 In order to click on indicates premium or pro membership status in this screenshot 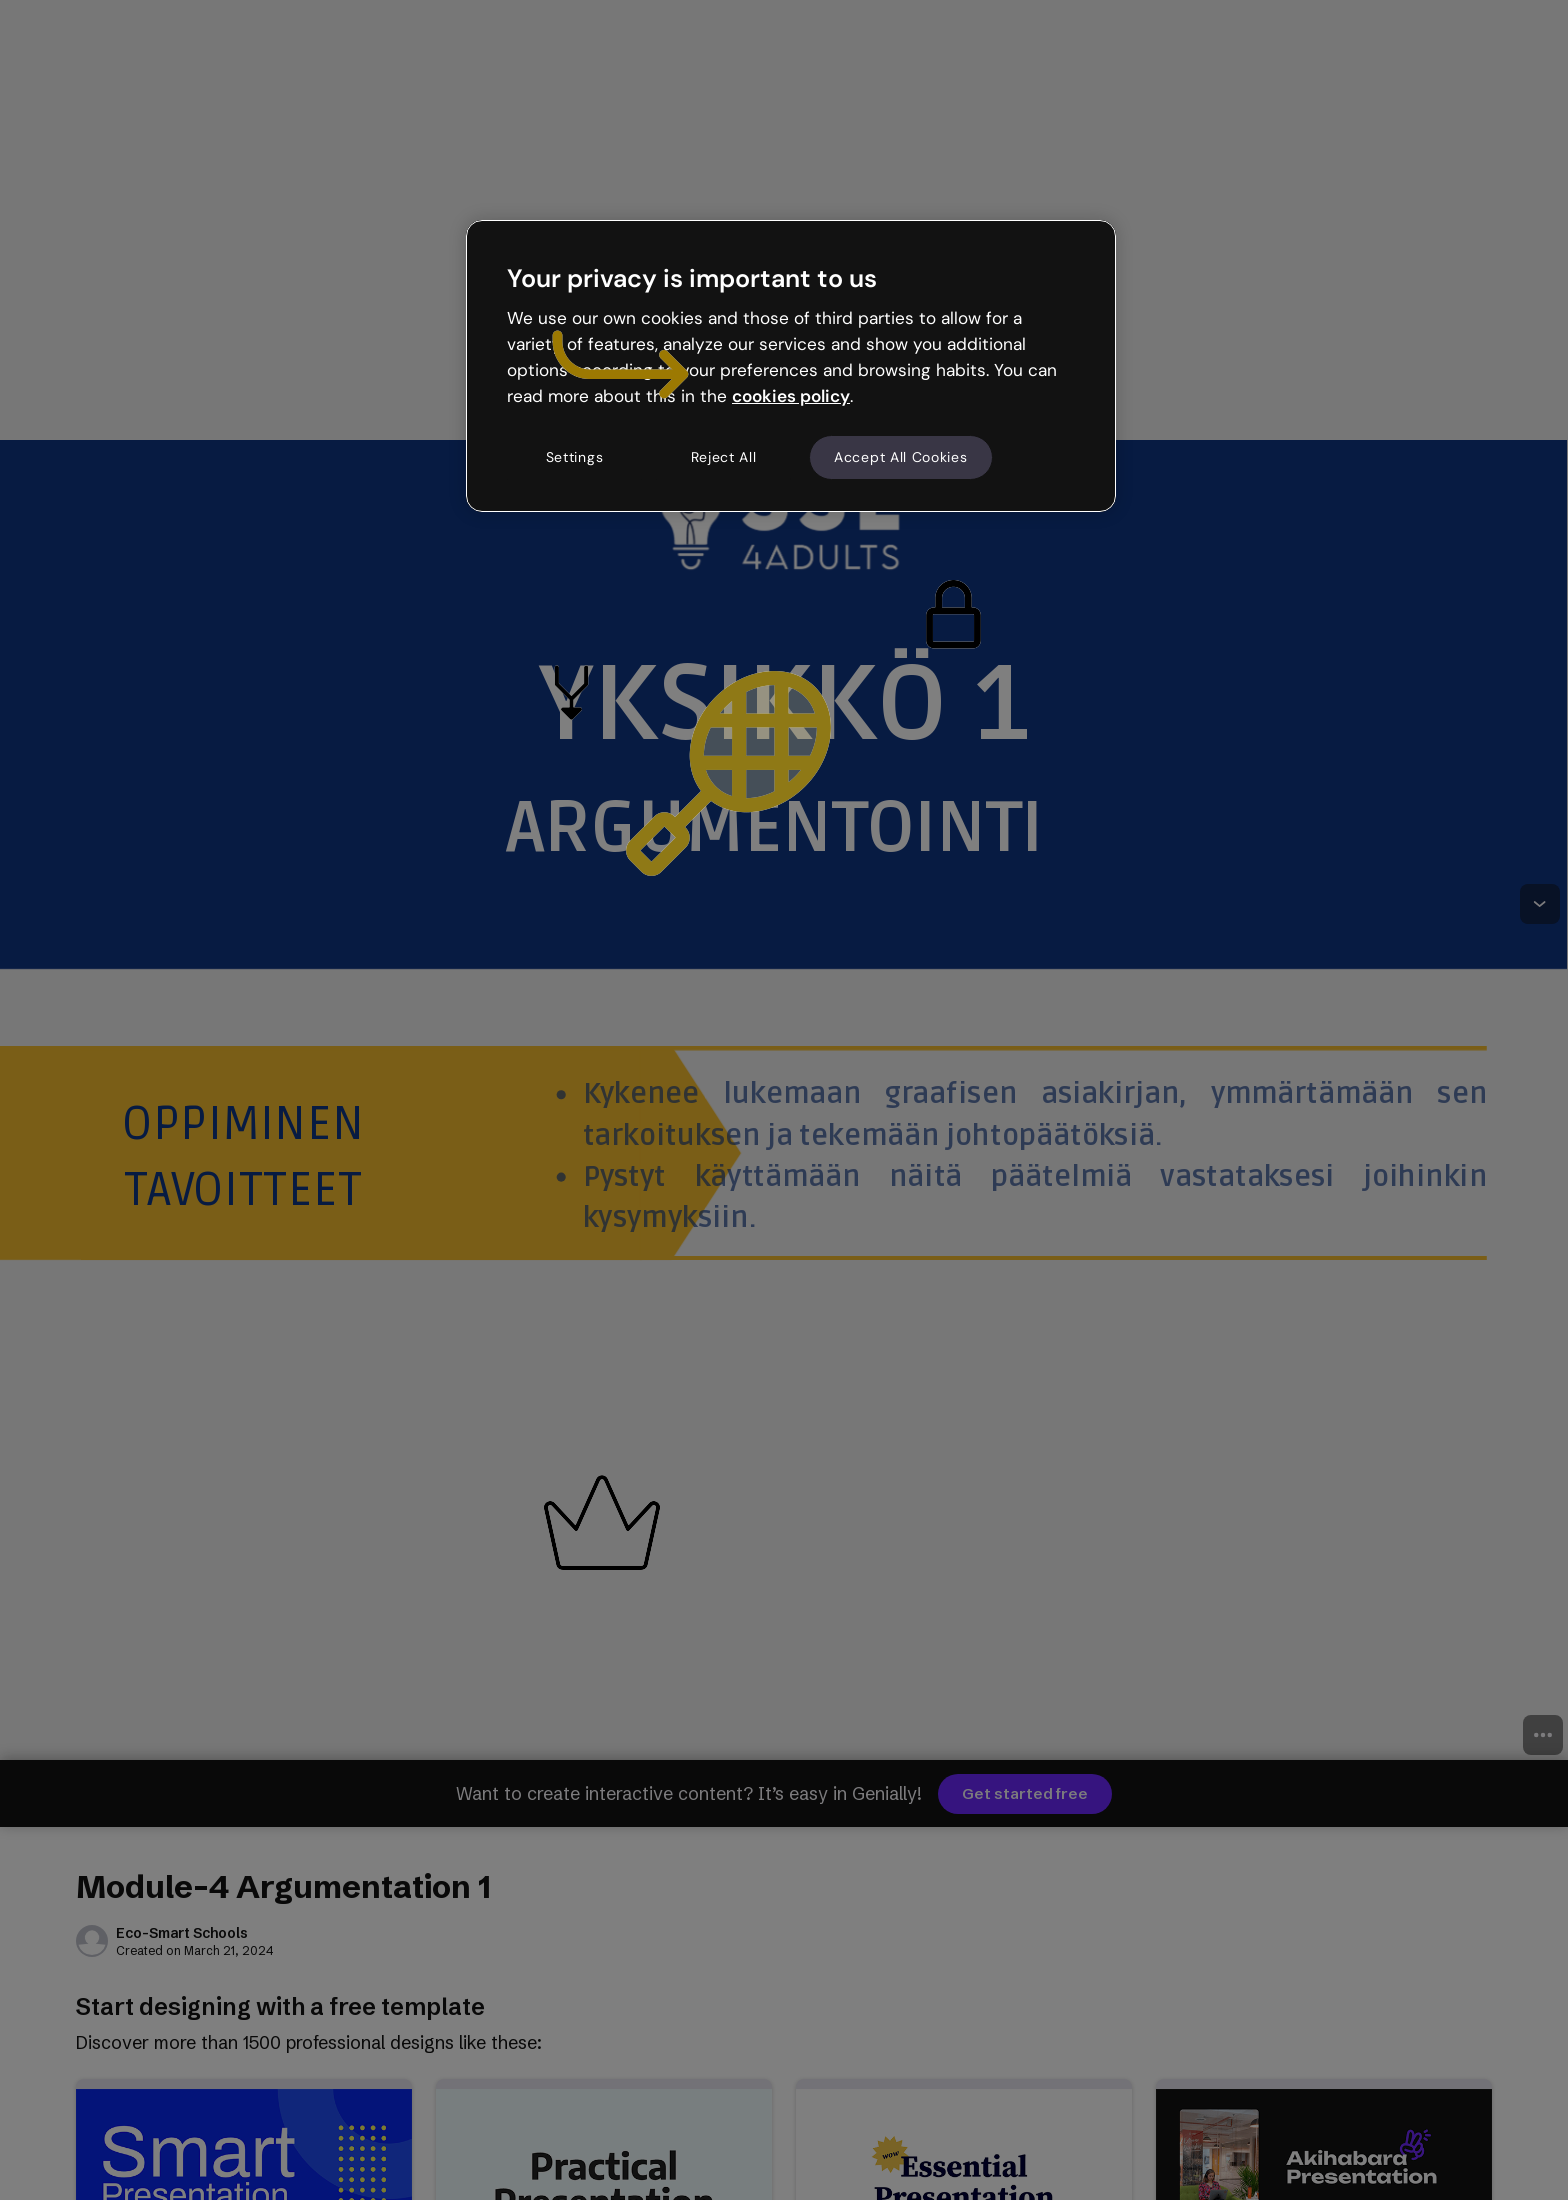, I will do `click(602, 1529)`.